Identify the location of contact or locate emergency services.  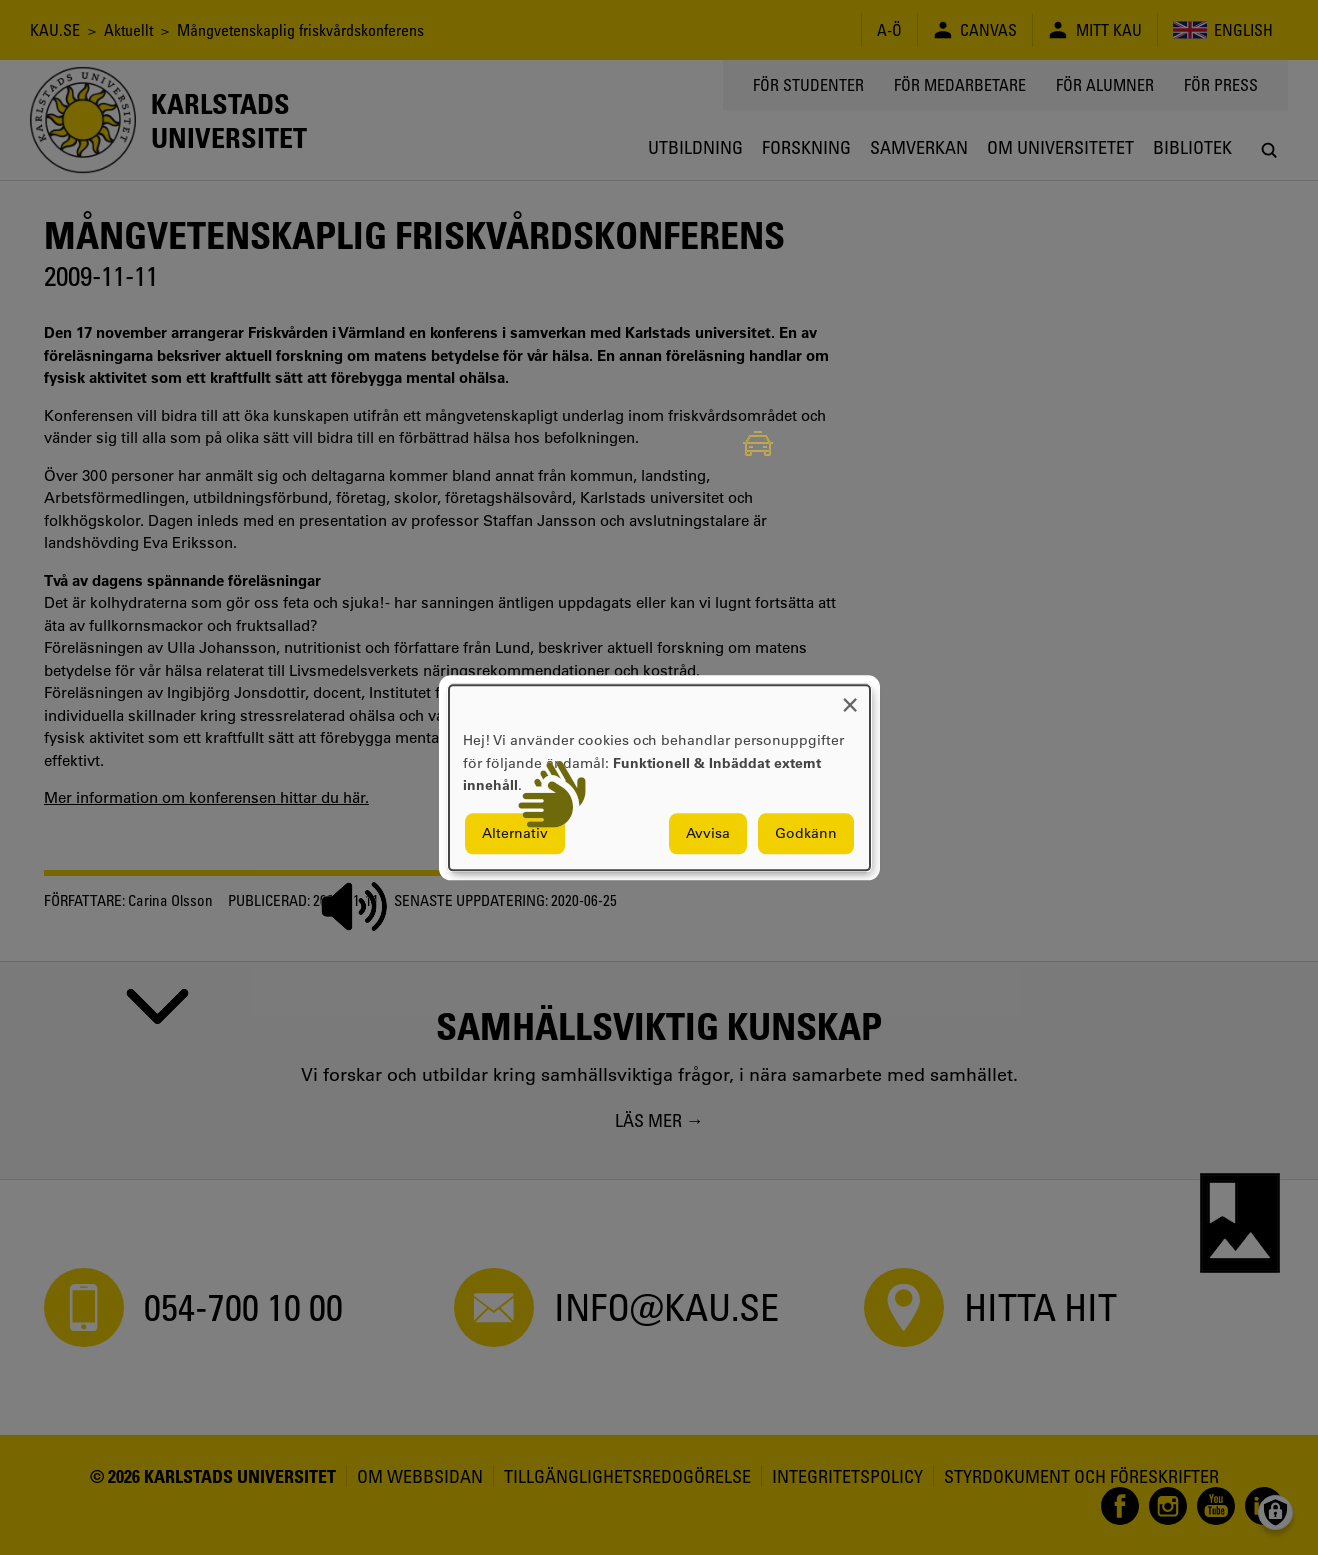
(758, 445).